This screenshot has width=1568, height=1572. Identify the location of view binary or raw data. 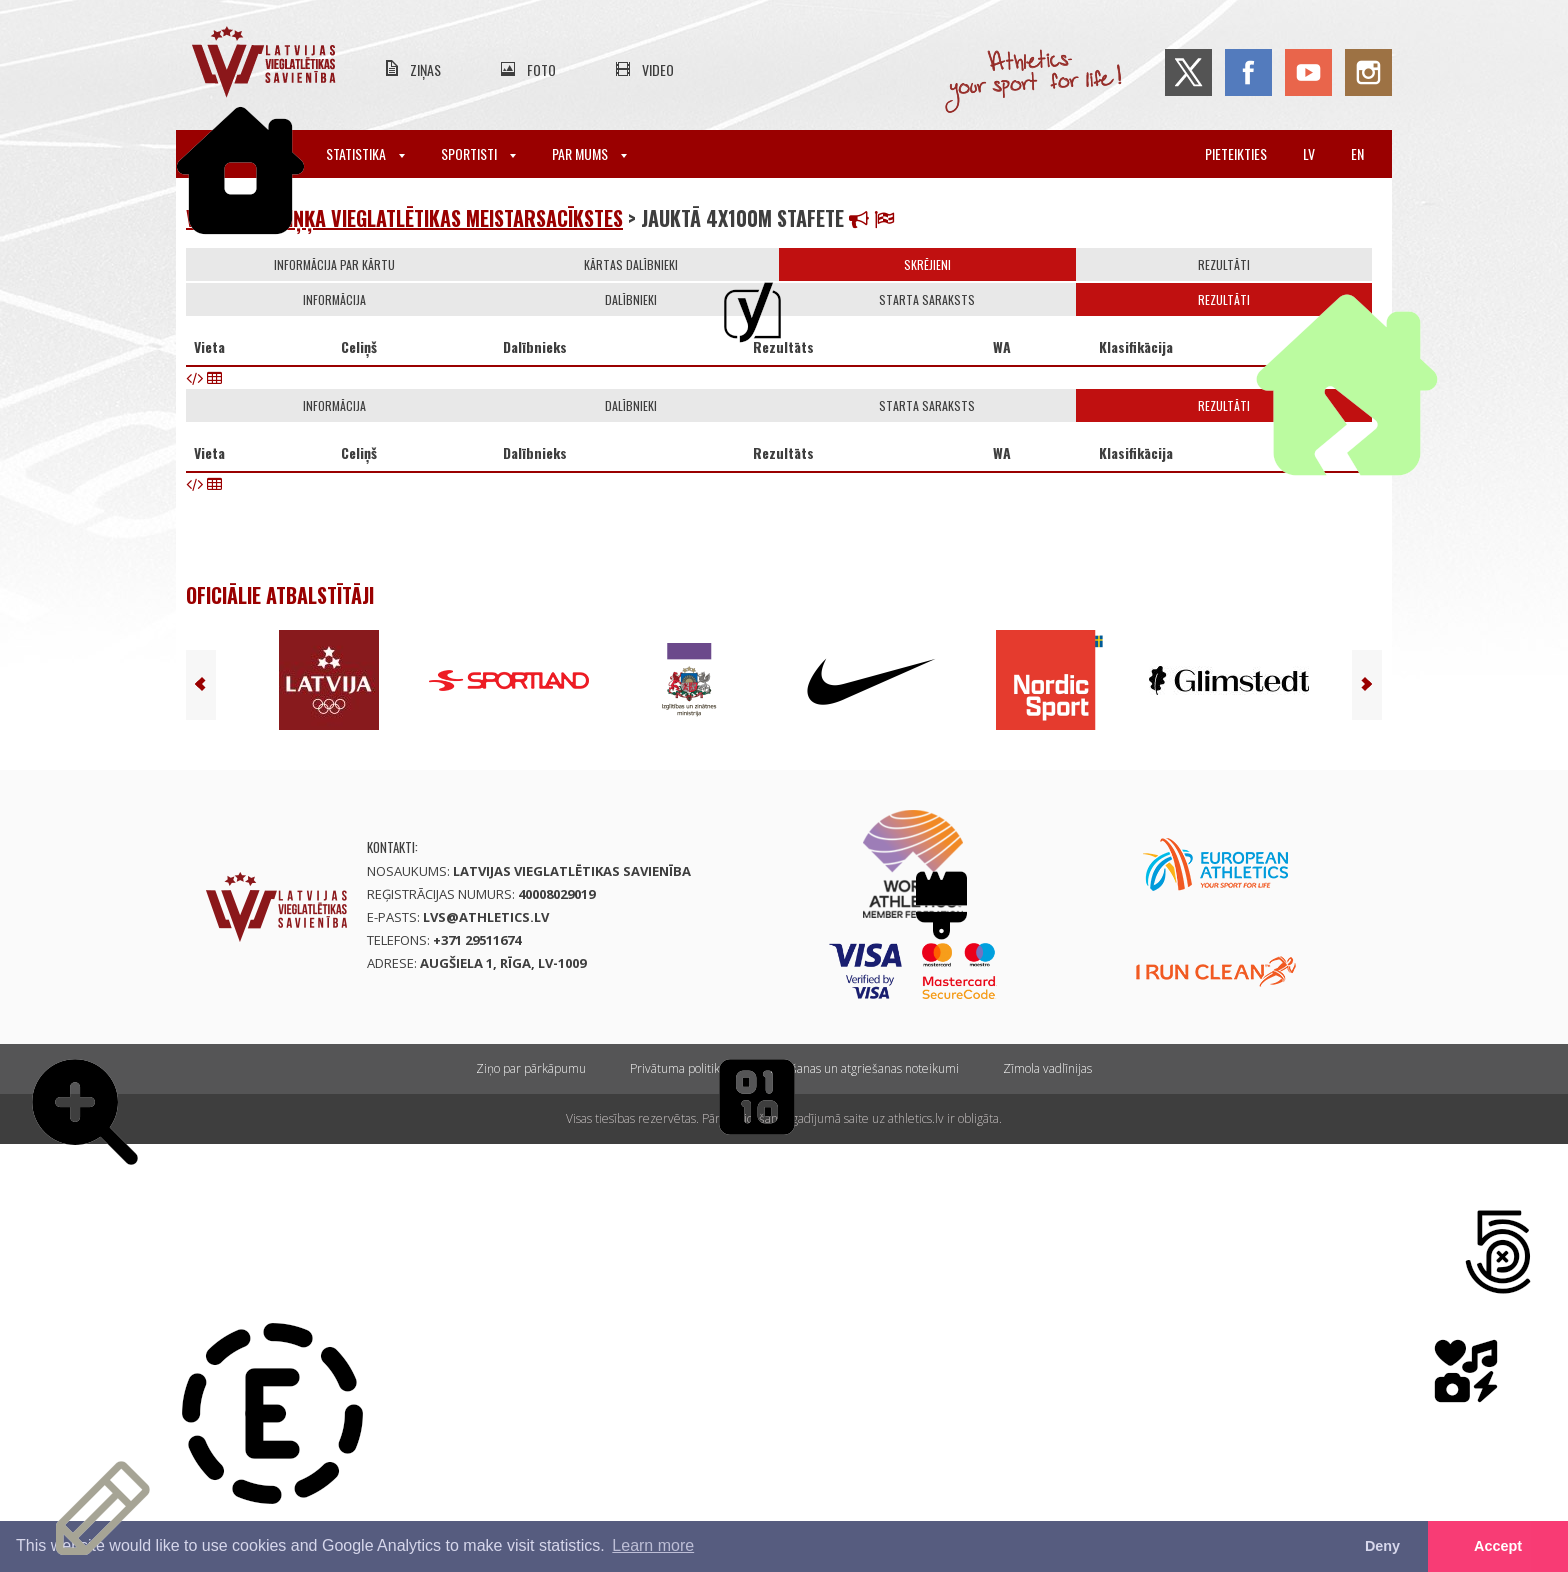
(757, 1097).